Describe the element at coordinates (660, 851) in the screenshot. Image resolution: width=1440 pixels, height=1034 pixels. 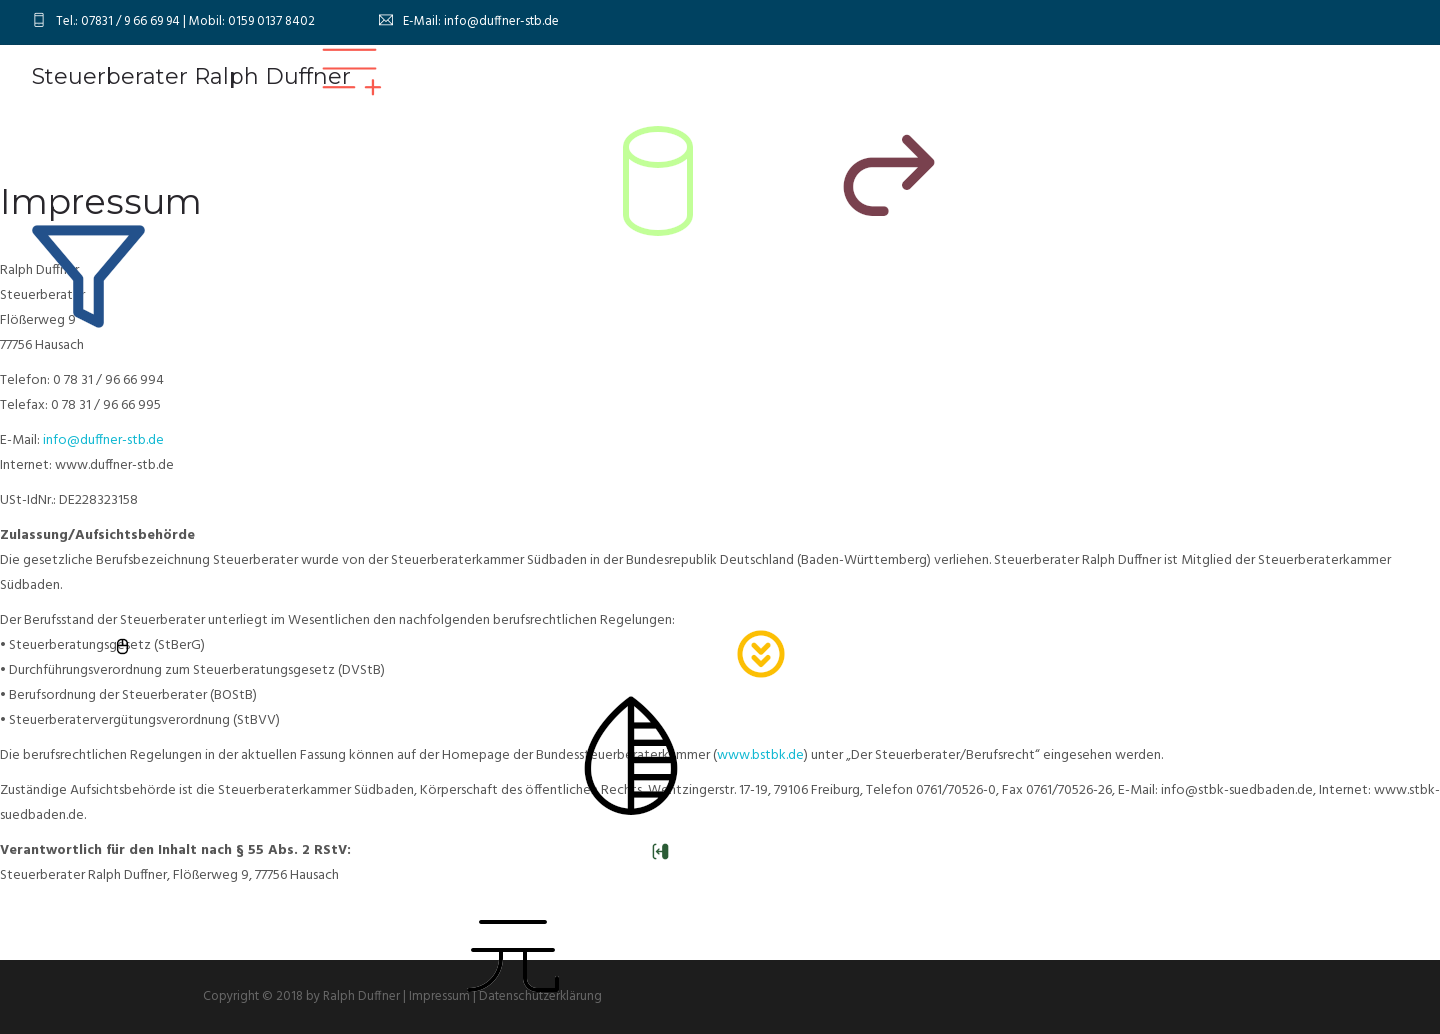
I see `move element to the left` at that location.